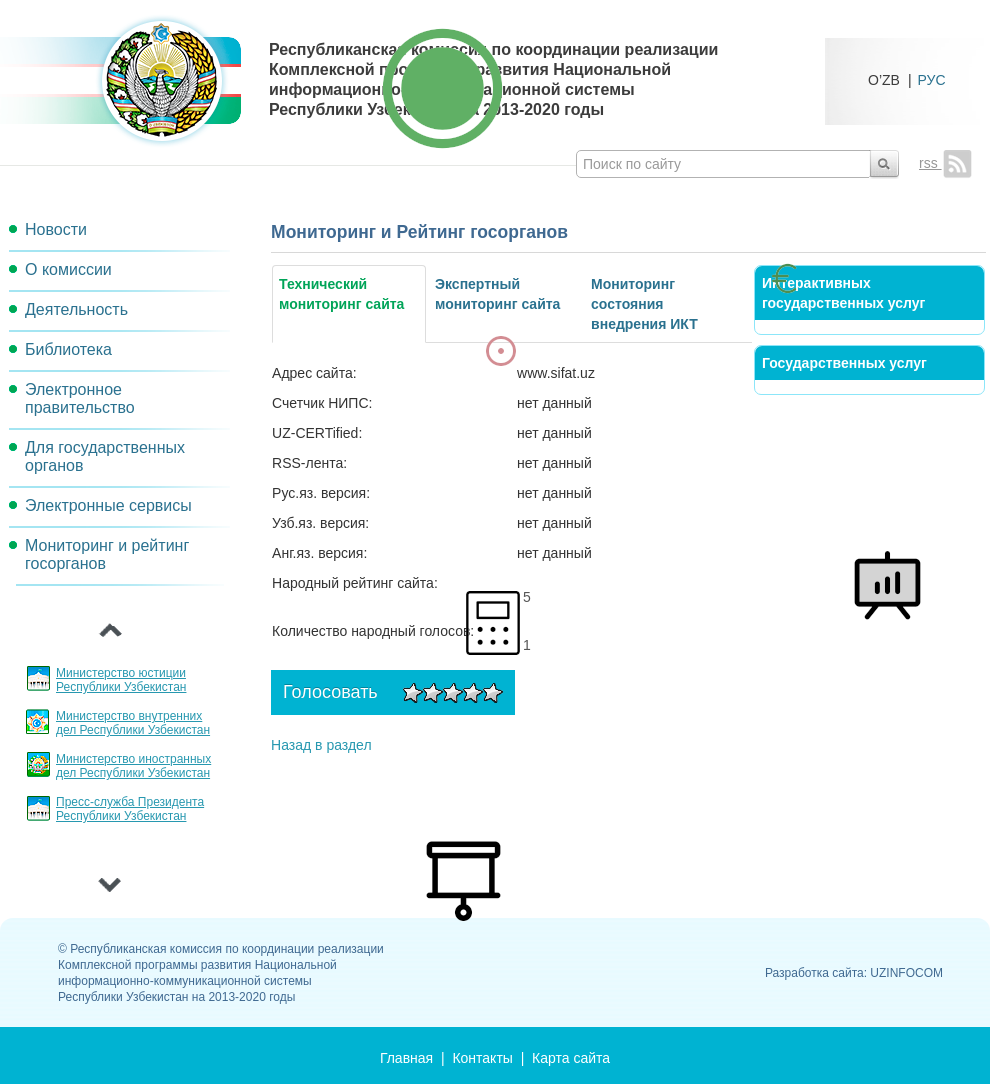  Describe the element at coordinates (501, 351) in the screenshot. I see `select or mark an item as active` at that location.